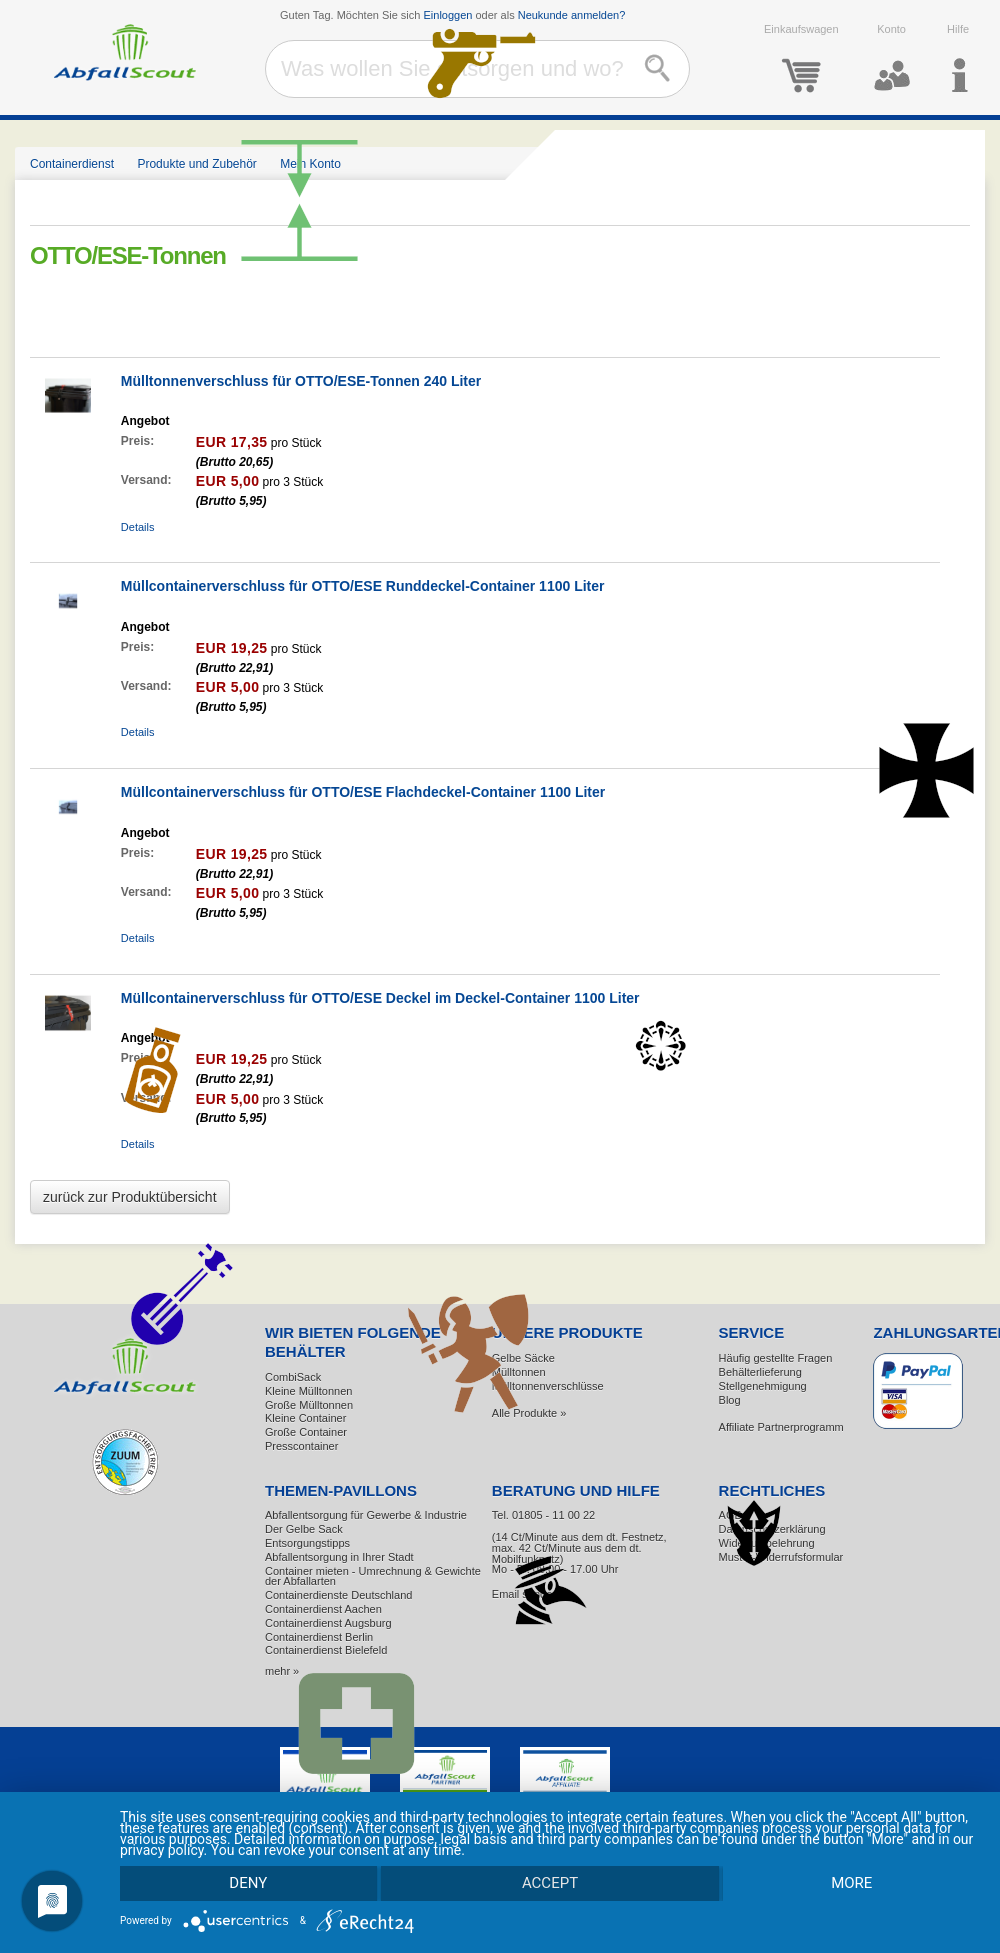 This screenshot has height=1953, width=1000. Describe the element at coordinates (153, 1070) in the screenshot. I see `select ketchup as a condiment option` at that location.